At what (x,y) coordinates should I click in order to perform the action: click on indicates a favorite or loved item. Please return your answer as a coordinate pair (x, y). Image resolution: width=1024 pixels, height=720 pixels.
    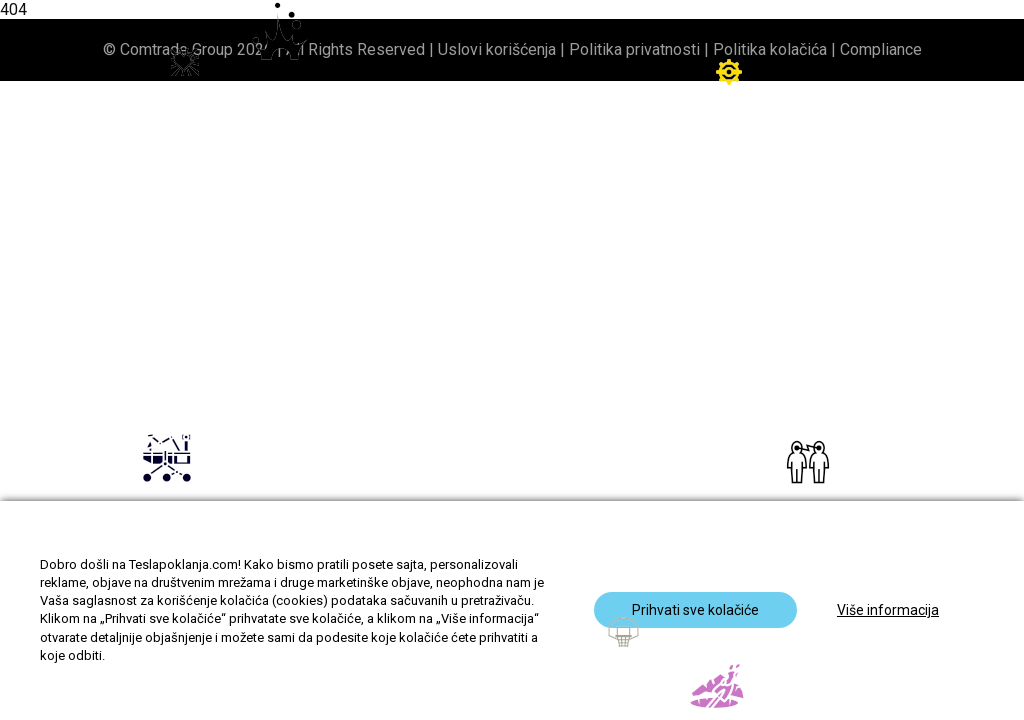
    Looking at the image, I should click on (185, 62).